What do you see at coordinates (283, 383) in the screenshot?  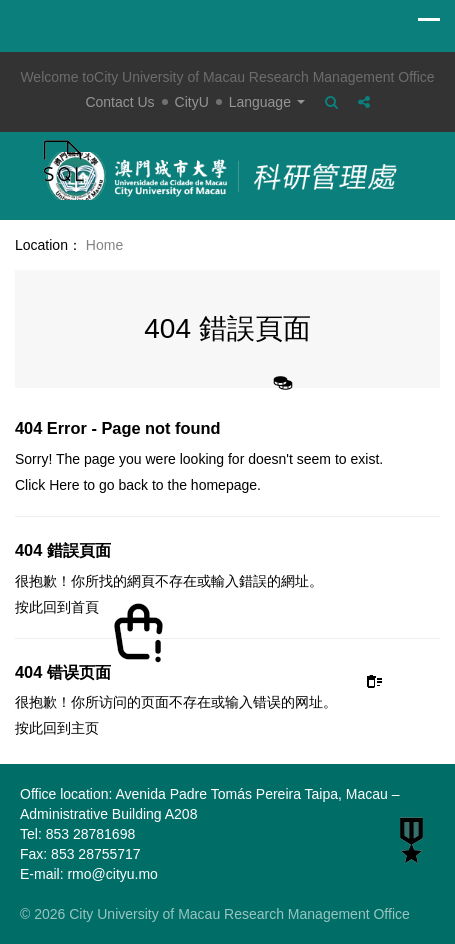 I see `view your coin balance or currency` at bounding box center [283, 383].